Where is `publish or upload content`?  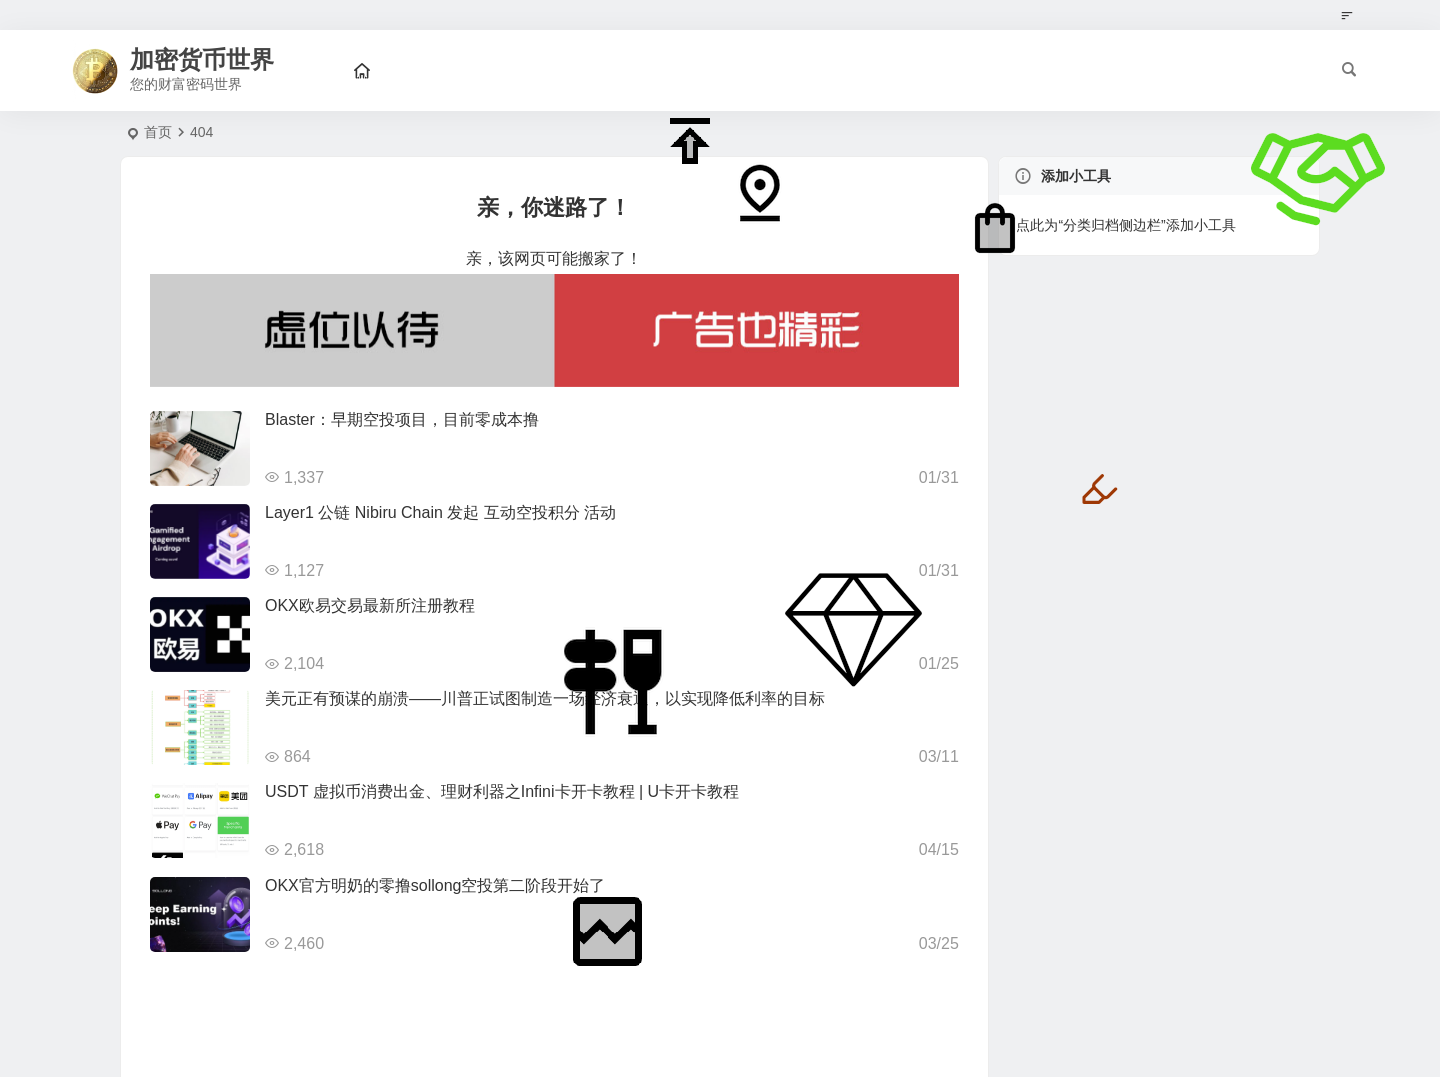
publish or upload content is located at coordinates (690, 141).